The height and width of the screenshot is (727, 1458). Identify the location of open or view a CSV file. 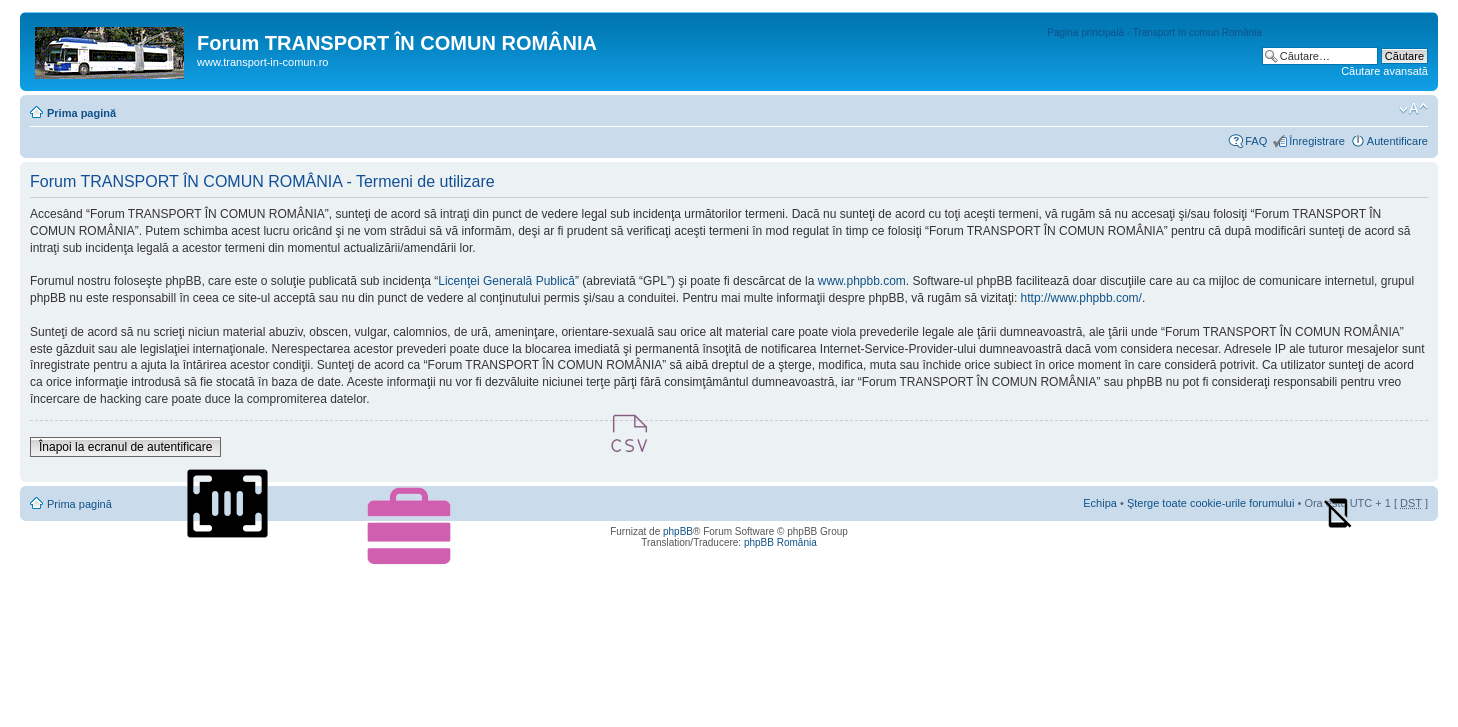
(630, 435).